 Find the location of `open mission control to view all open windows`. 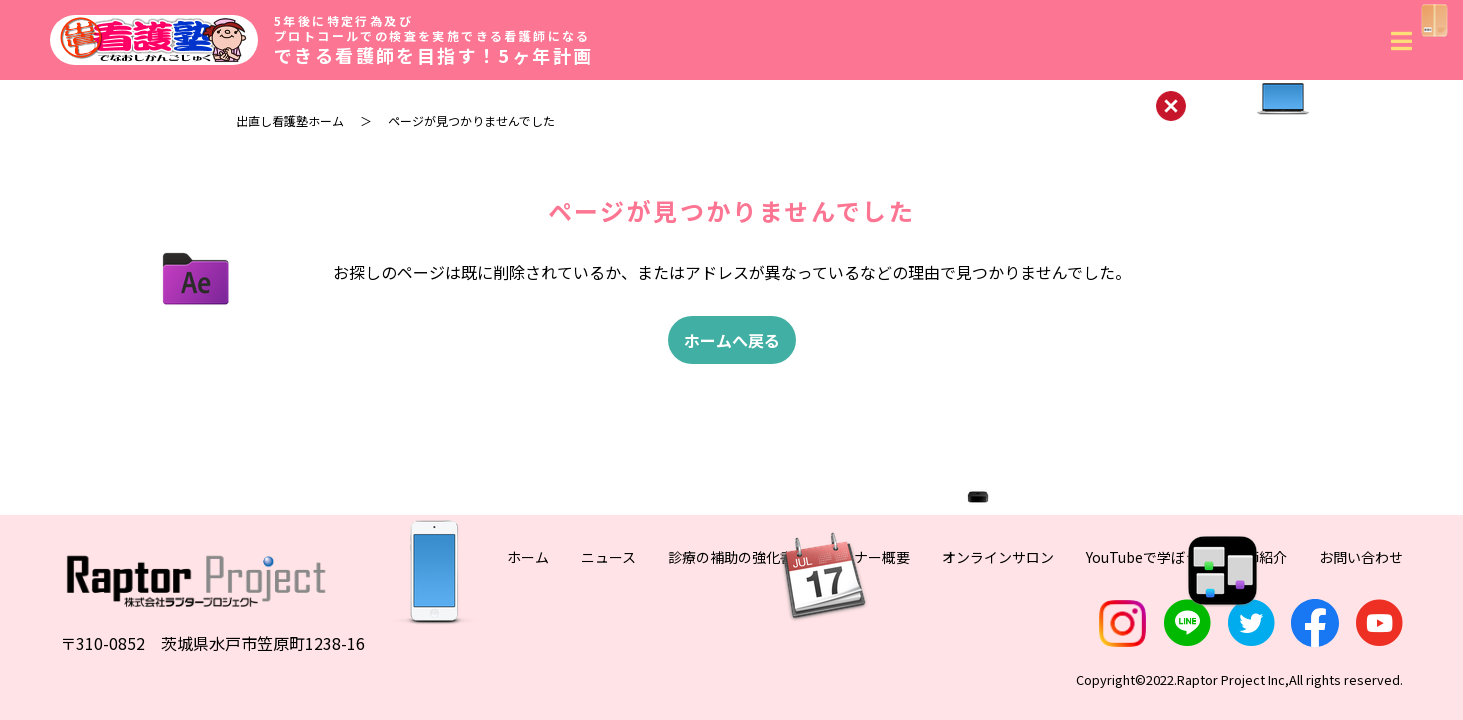

open mission control to view all open windows is located at coordinates (1222, 570).